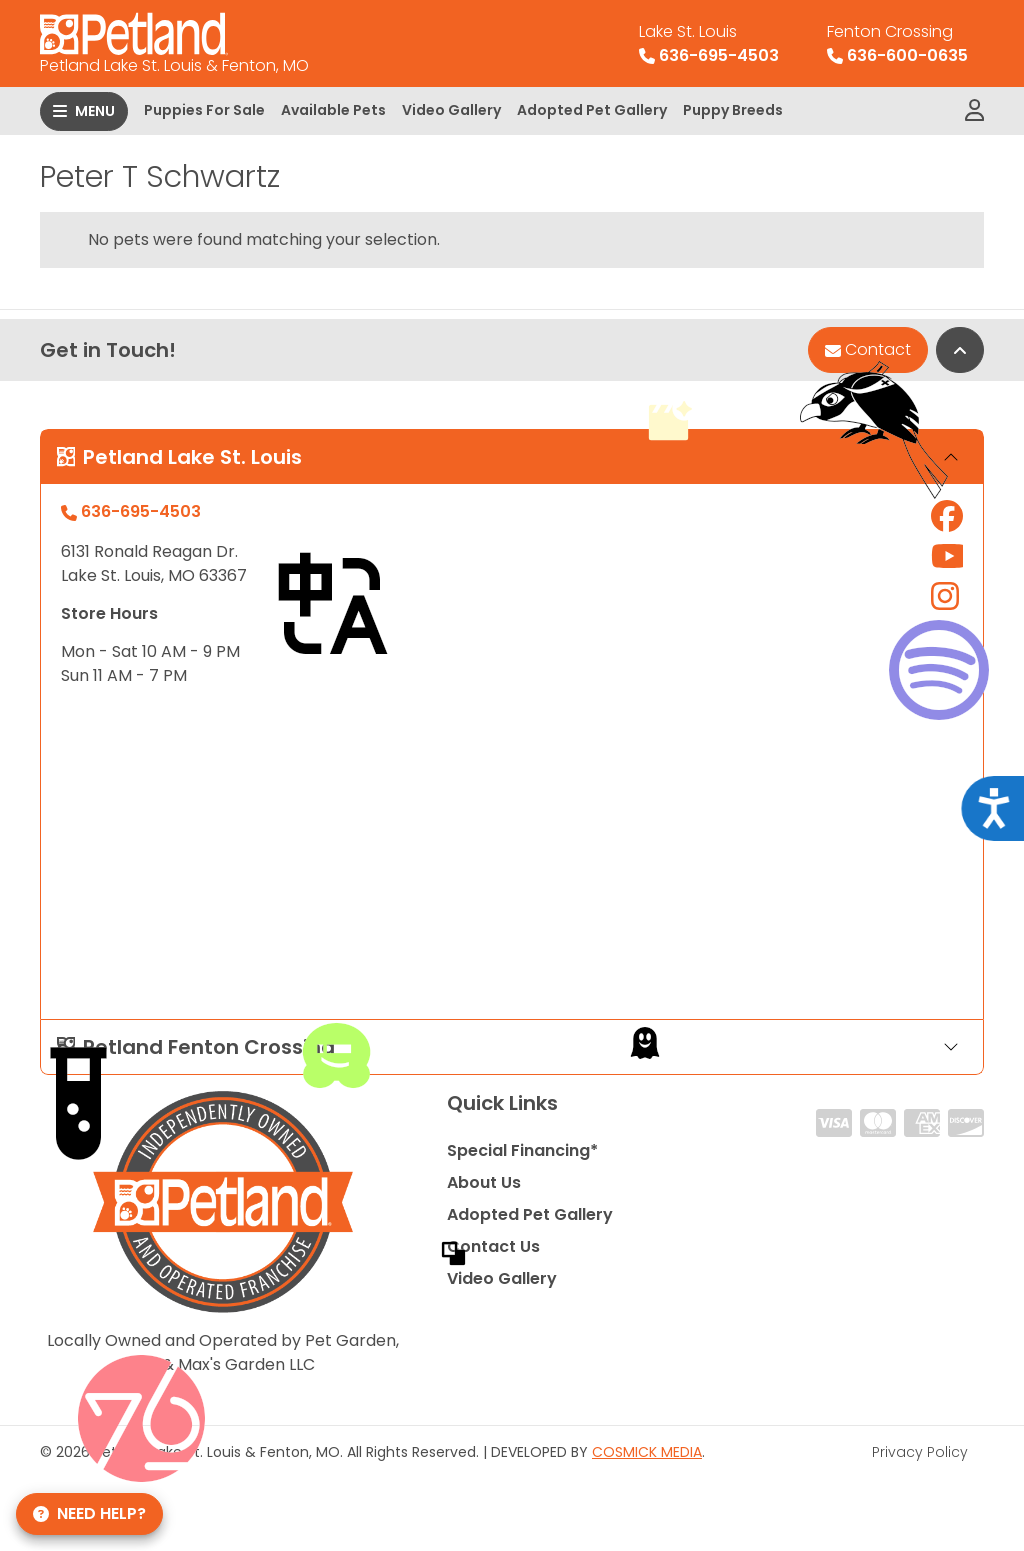 Image resolution: width=1024 pixels, height=1551 pixels. Describe the element at coordinates (141, 1418) in the screenshot. I see `visit system76 website or support` at that location.